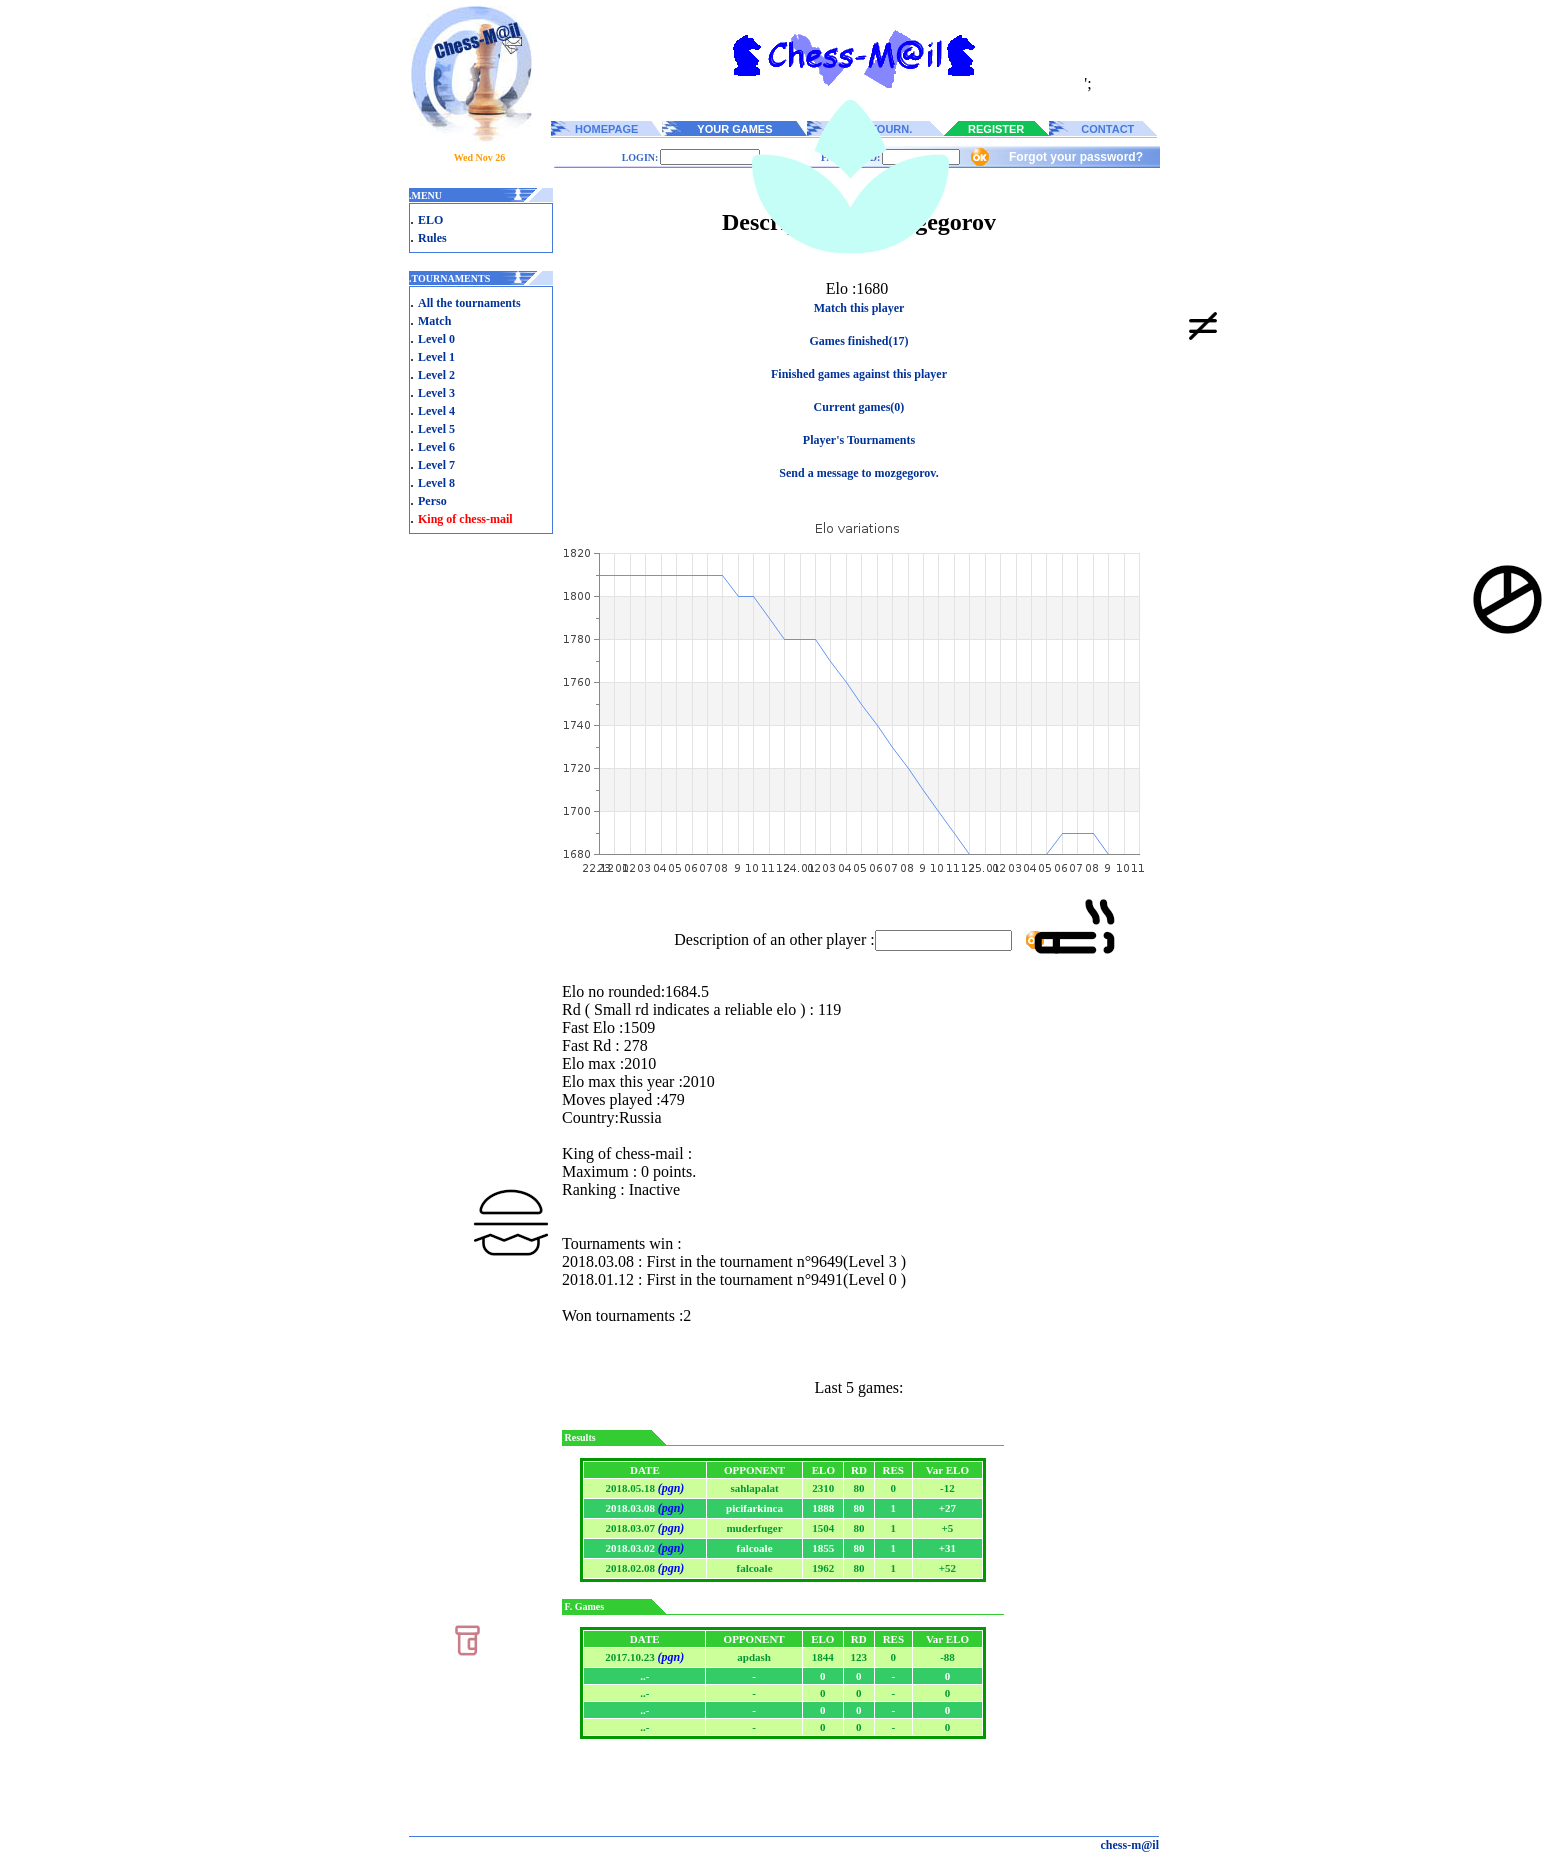 The image size is (1568, 1857). I want to click on open navigation menu, so click(511, 1224).